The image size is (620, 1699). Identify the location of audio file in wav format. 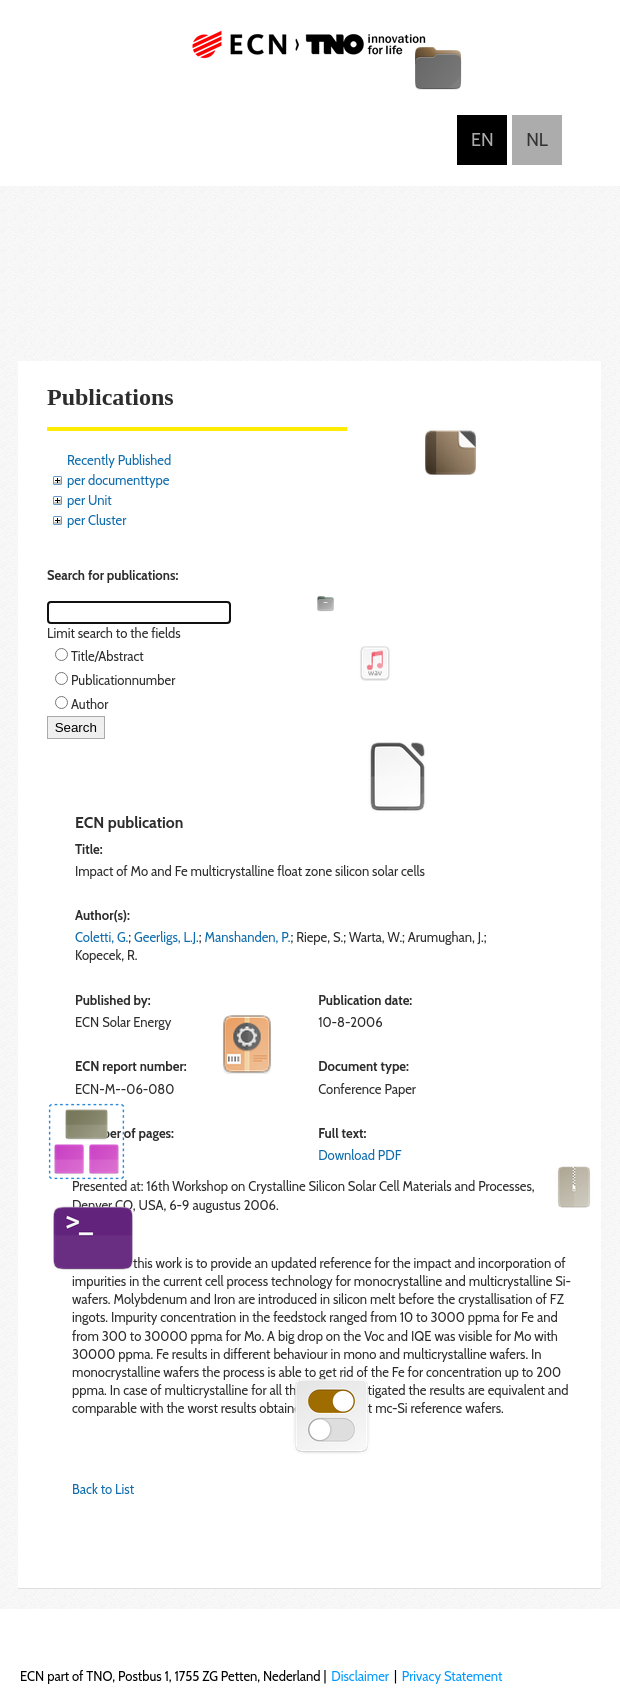
(375, 663).